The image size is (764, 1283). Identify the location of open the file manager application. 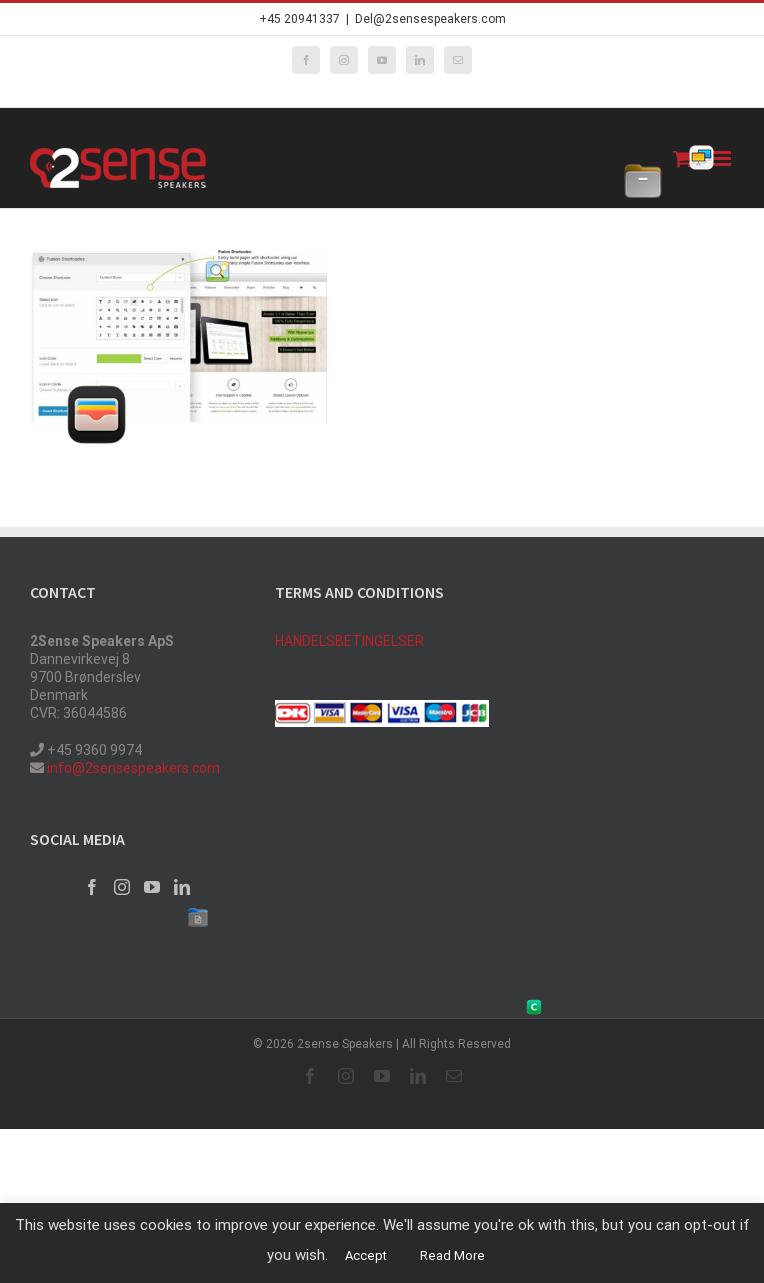
(643, 181).